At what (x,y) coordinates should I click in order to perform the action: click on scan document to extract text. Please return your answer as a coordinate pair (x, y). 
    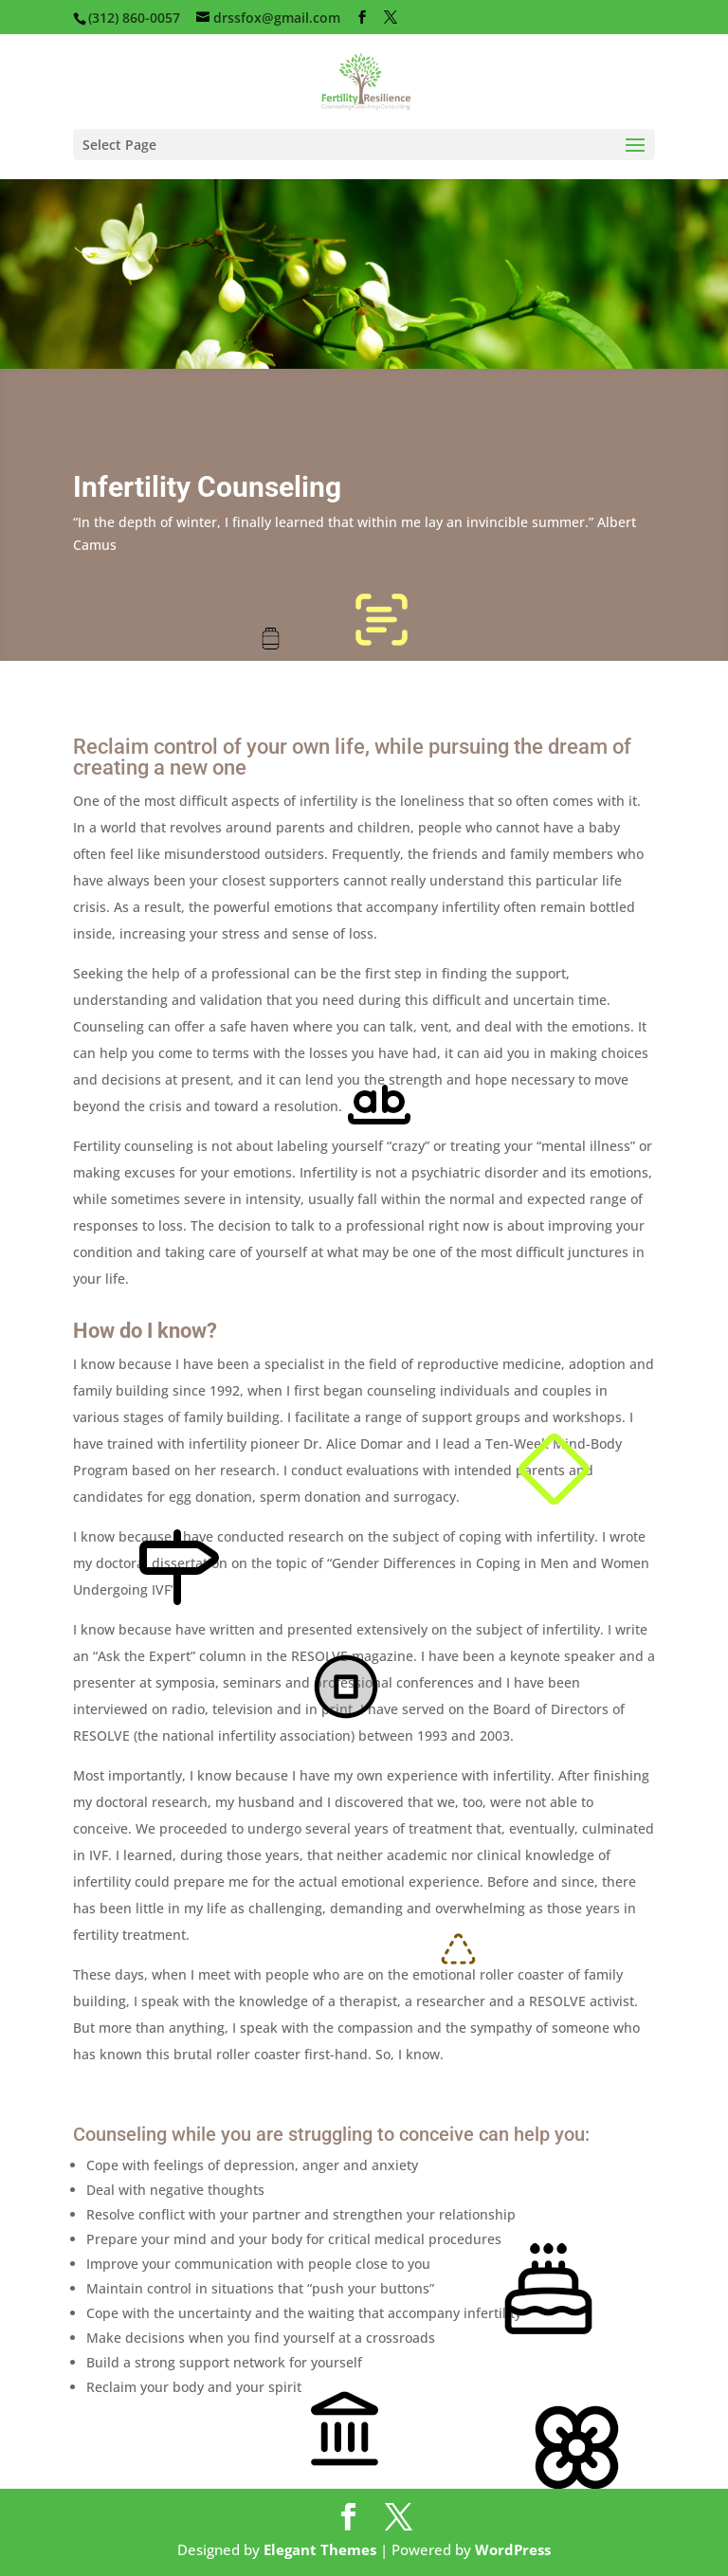
    Looking at the image, I should click on (381, 619).